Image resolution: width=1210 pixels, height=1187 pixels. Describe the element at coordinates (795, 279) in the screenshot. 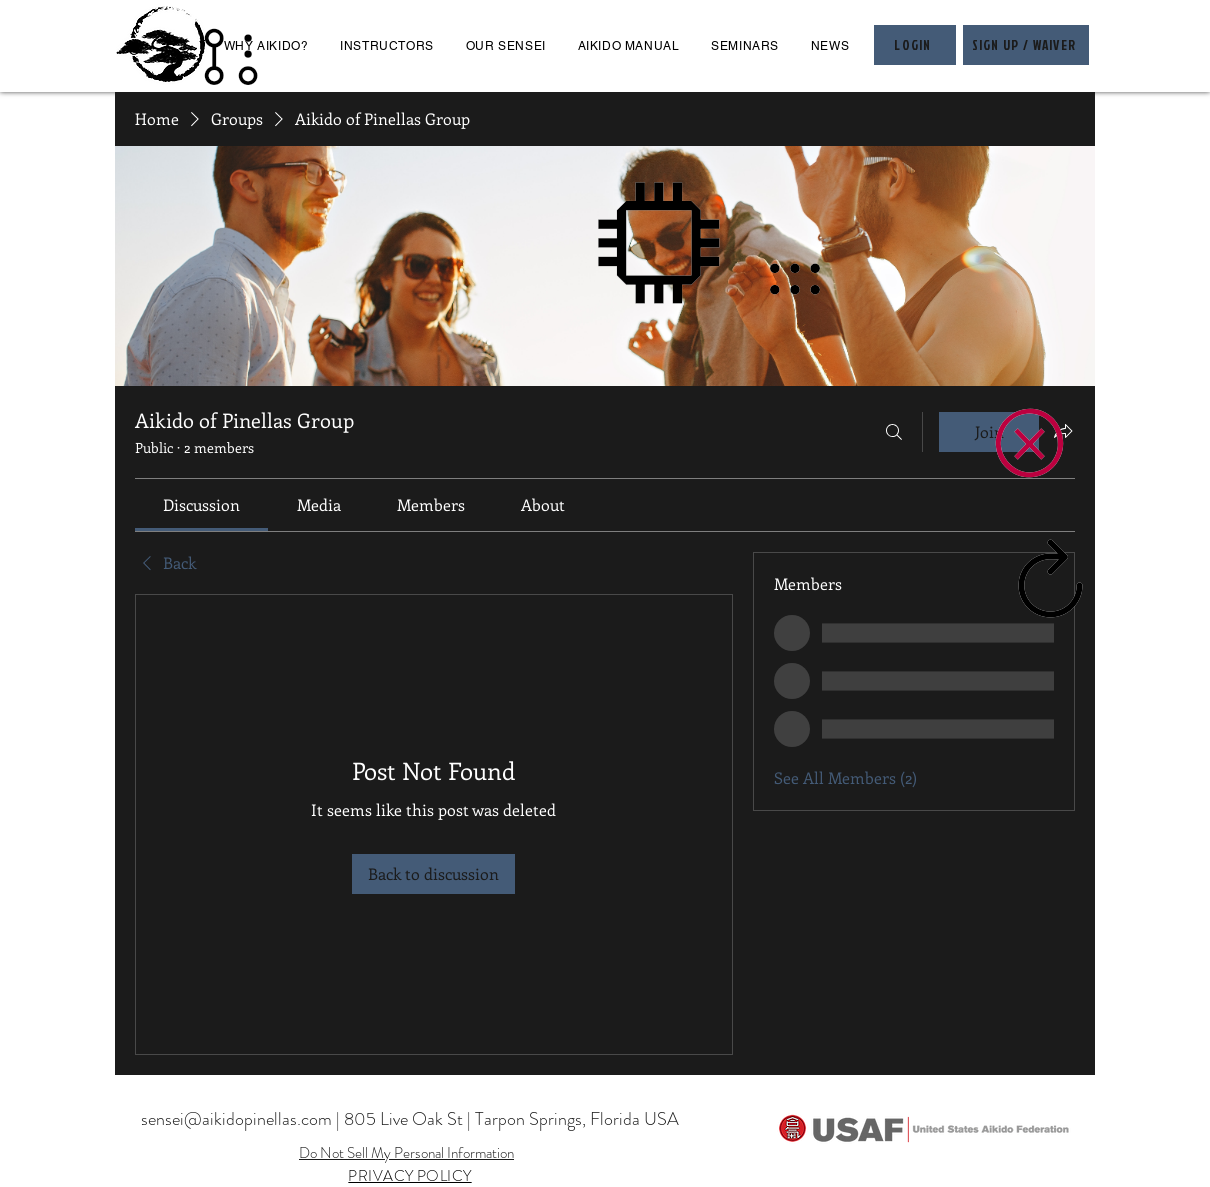

I see `drag to reorder or rearrange items` at that location.